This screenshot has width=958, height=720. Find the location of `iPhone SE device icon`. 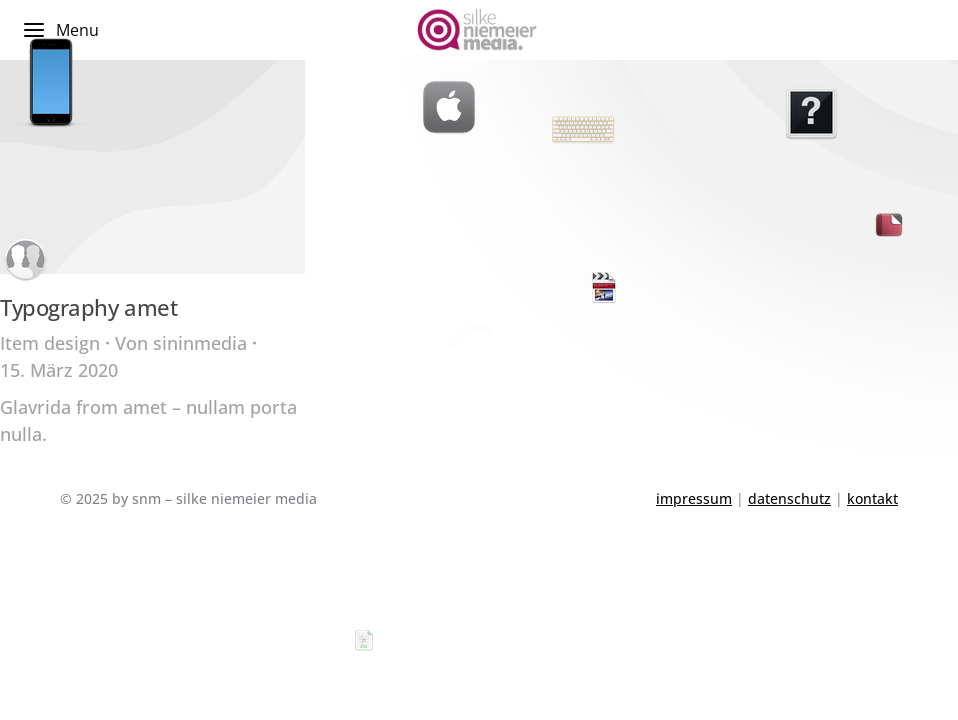

iPhone SE device icon is located at coordinates (51, 83).